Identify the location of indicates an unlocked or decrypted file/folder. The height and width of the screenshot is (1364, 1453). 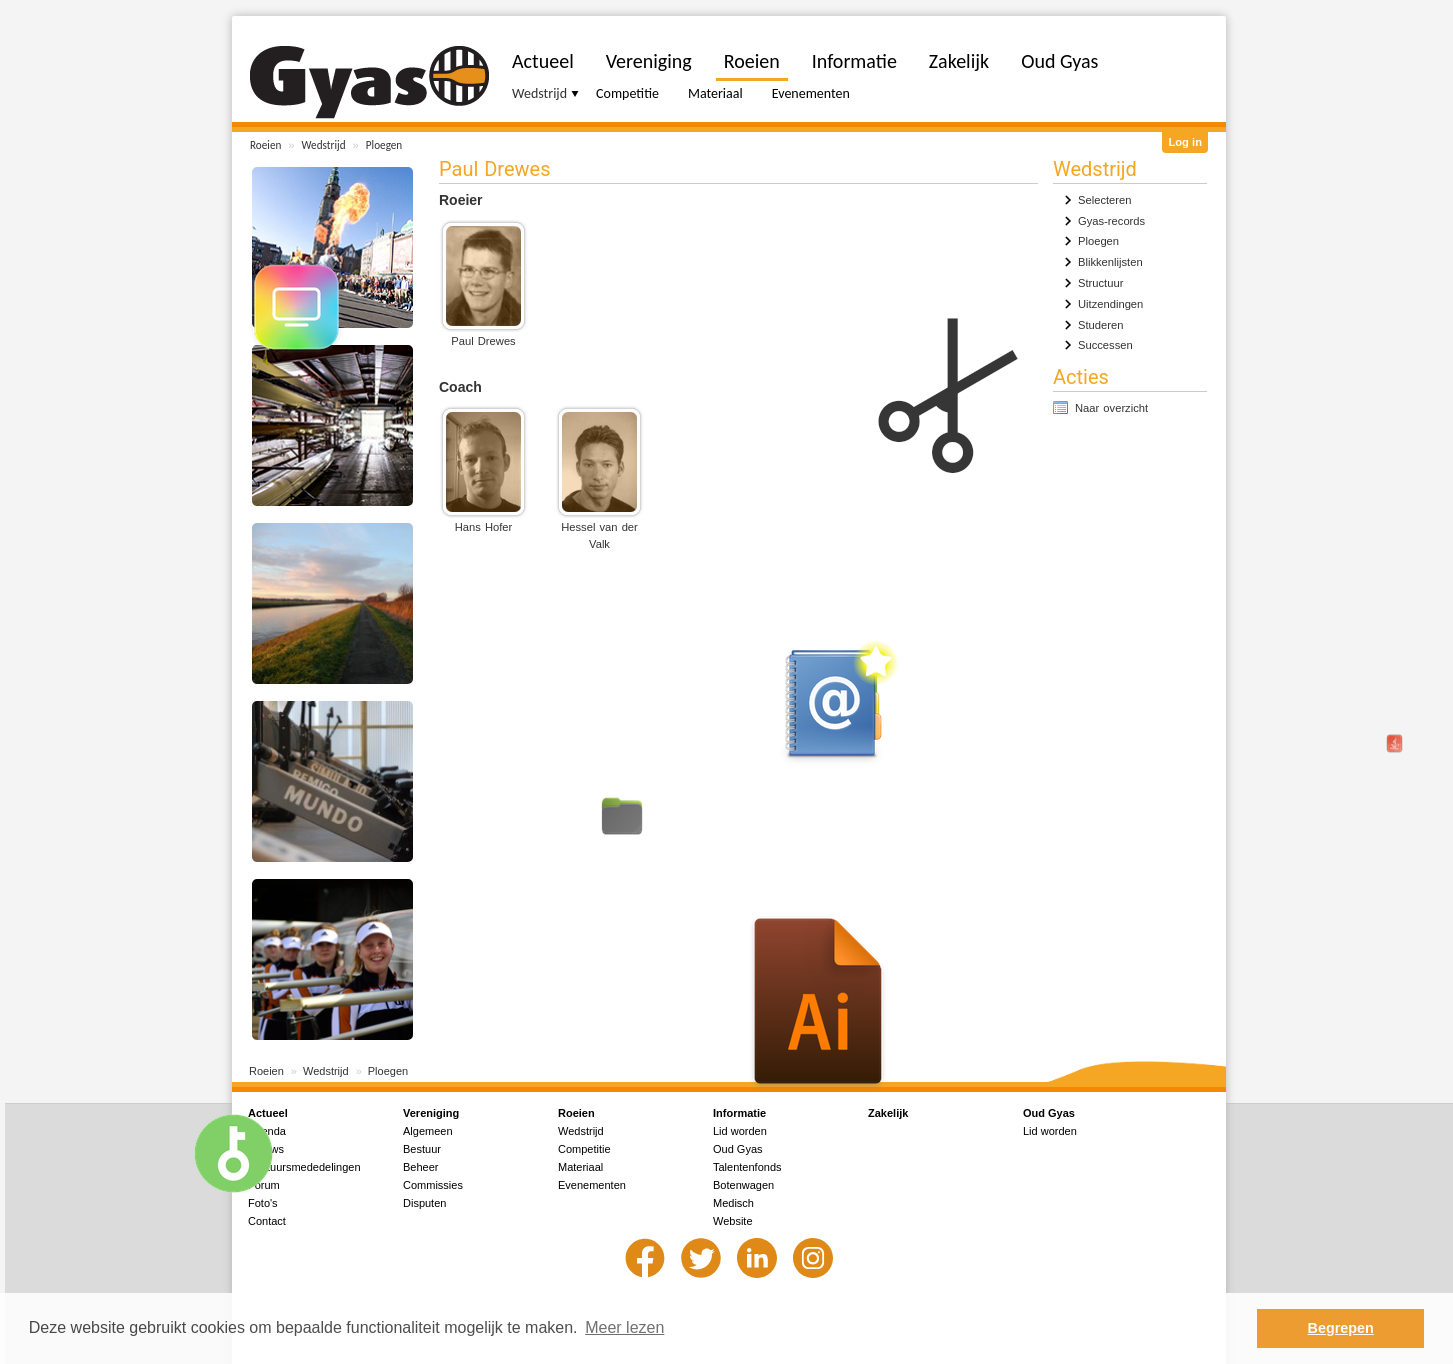
(233, 1153).